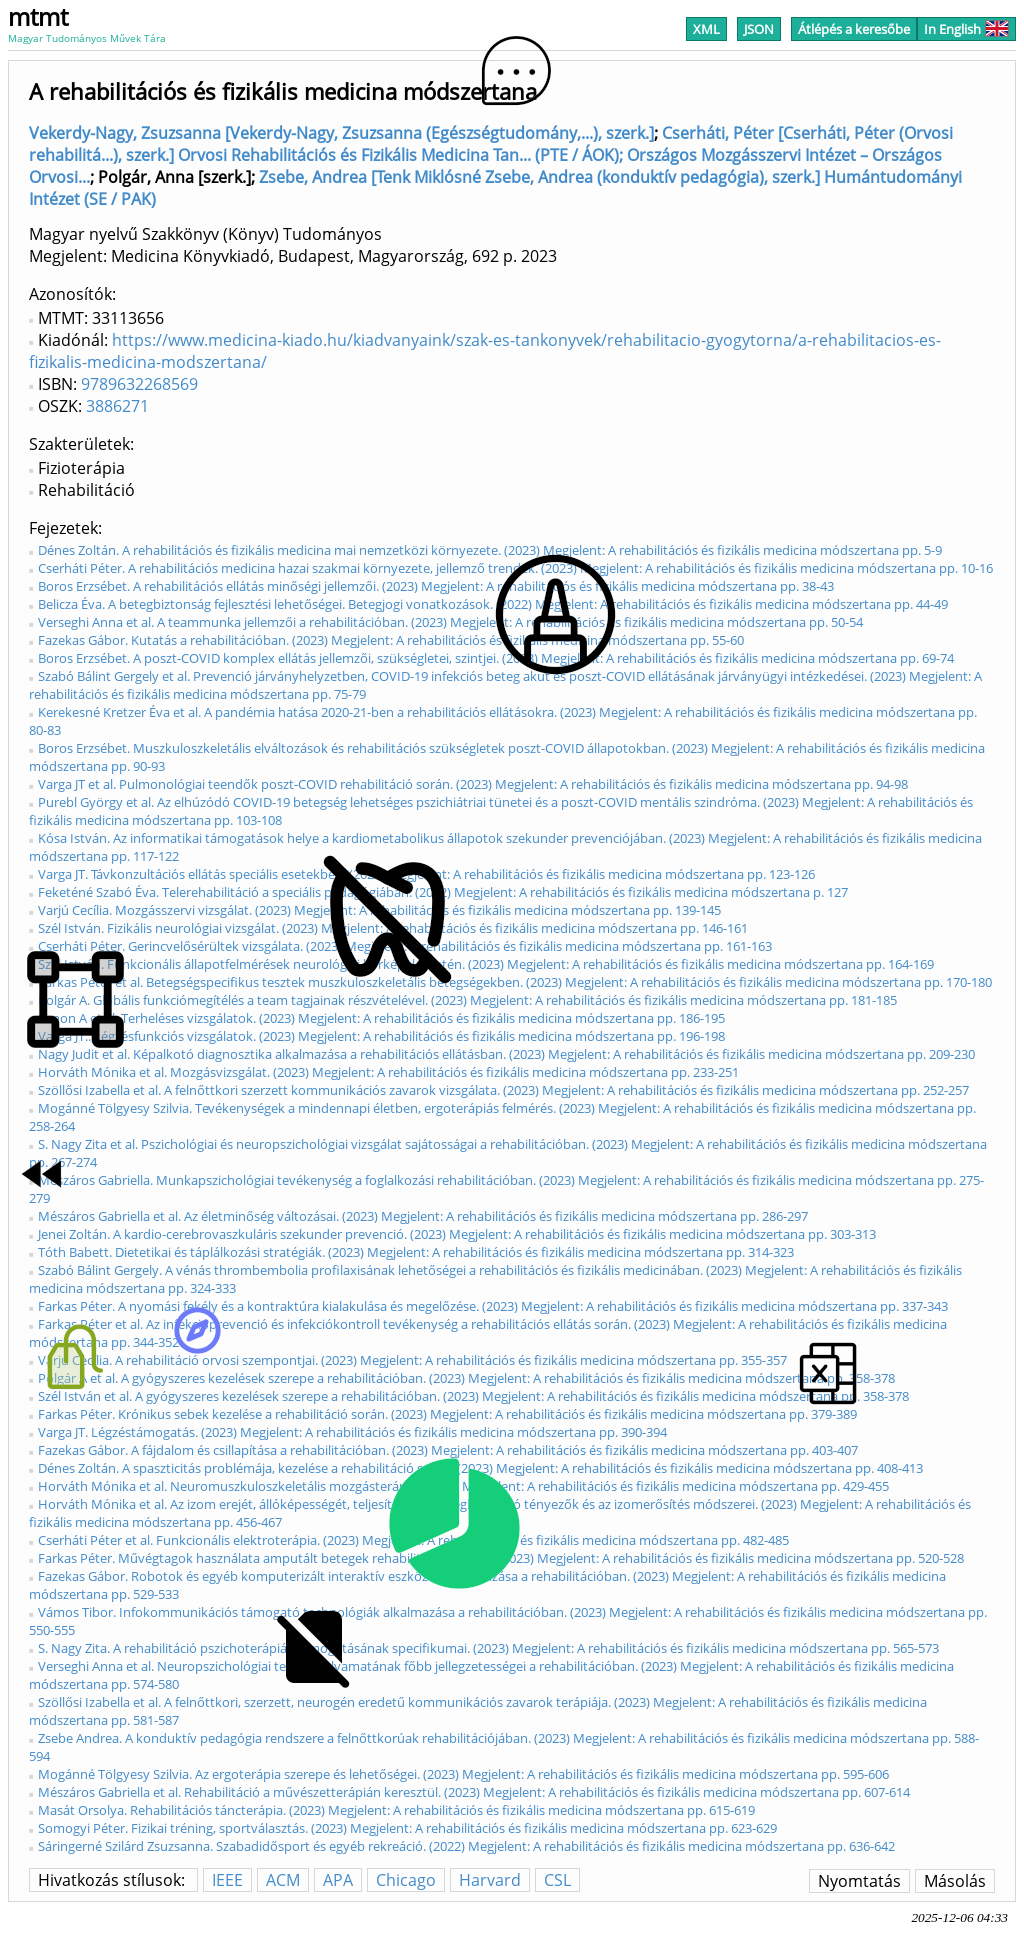  What do you see at coordinates (43, 1174) in the screenshot?
I see `rewind media playback` at bounding box center [43, 1174].